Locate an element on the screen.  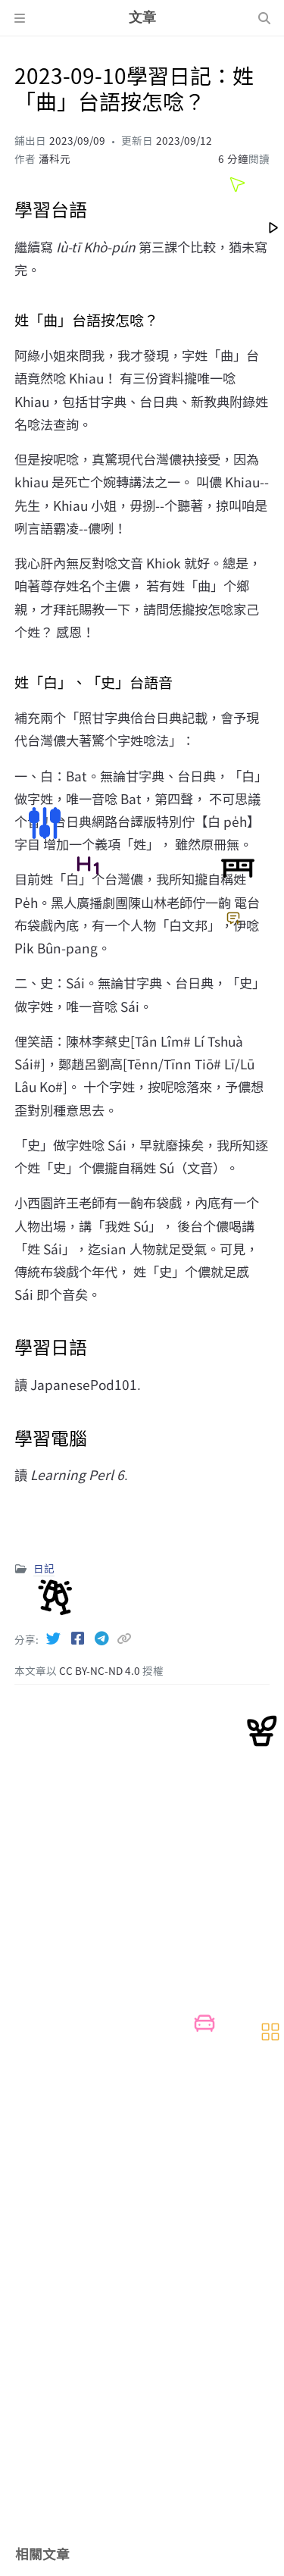
access plant care or gardening features is located at coordinates (261, 1731).